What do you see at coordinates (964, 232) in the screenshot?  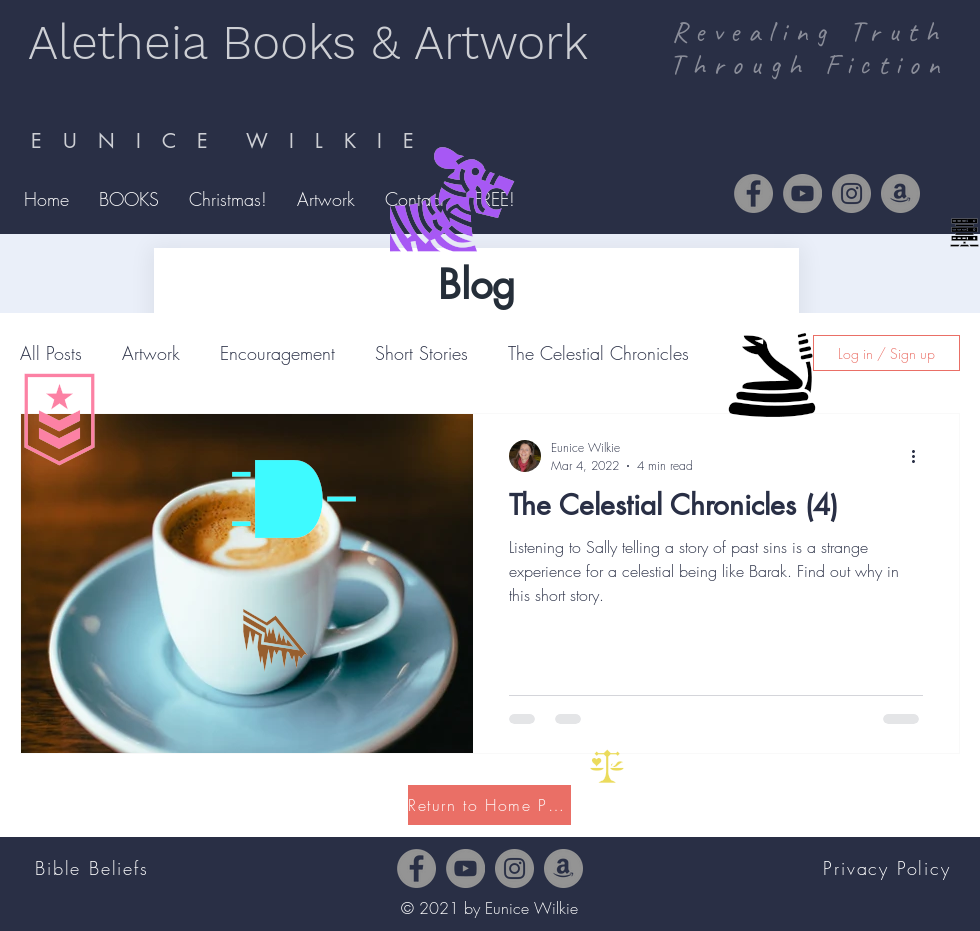 I see `access server management settings` at bounding box center [964, 232].